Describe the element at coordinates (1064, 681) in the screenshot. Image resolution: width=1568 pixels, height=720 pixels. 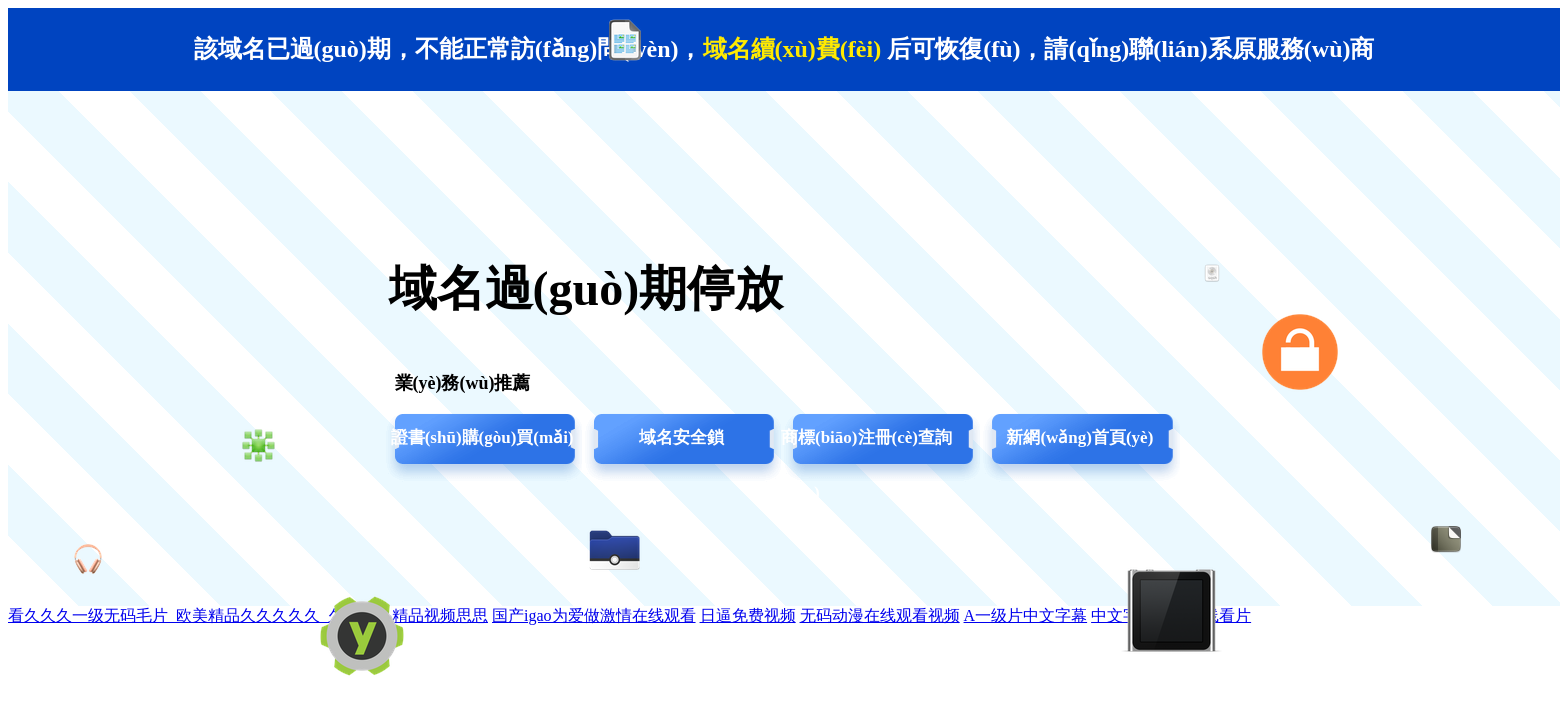
I see `open the Books app` at that location.